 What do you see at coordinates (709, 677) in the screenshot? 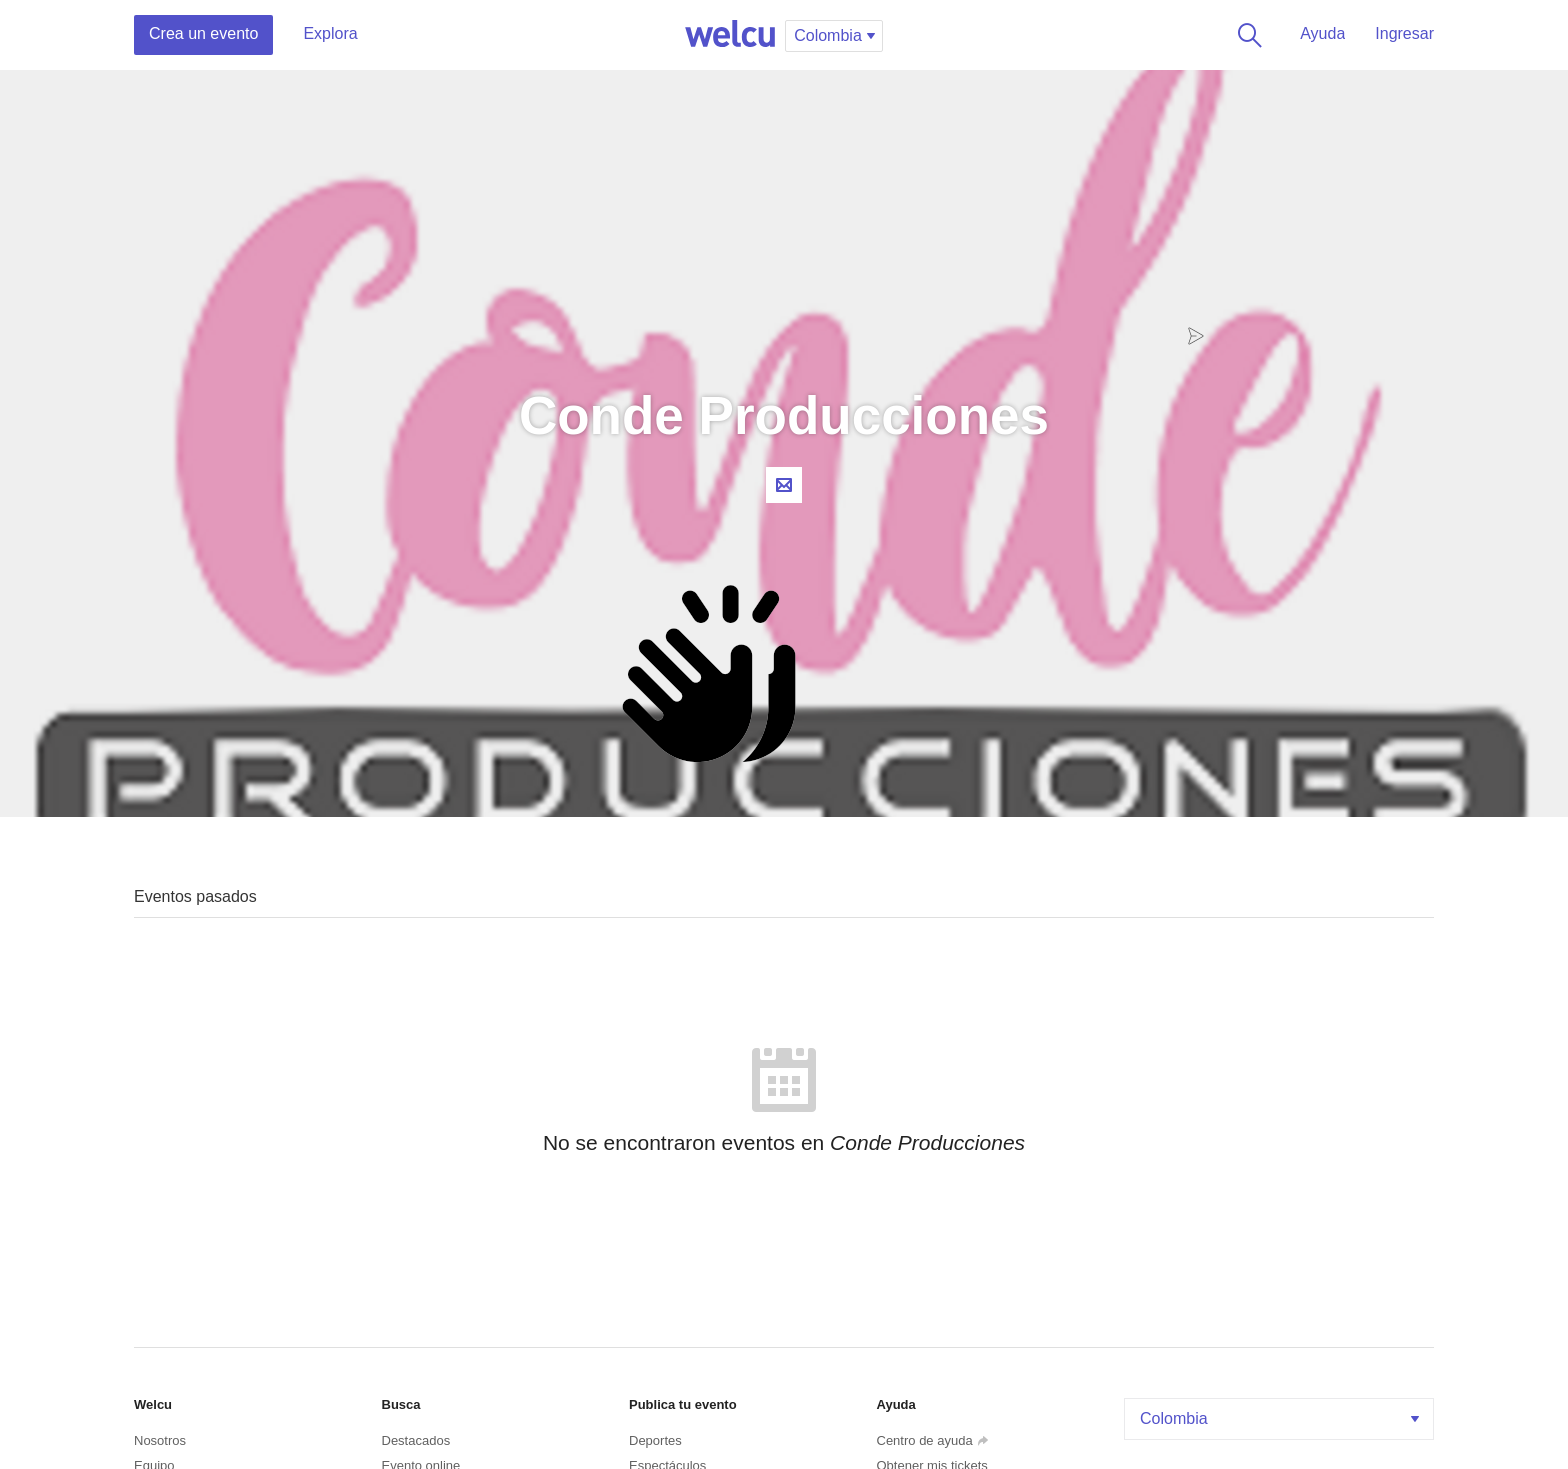
I see `applaud or react with appreciation` at bounding box center [709, 677].